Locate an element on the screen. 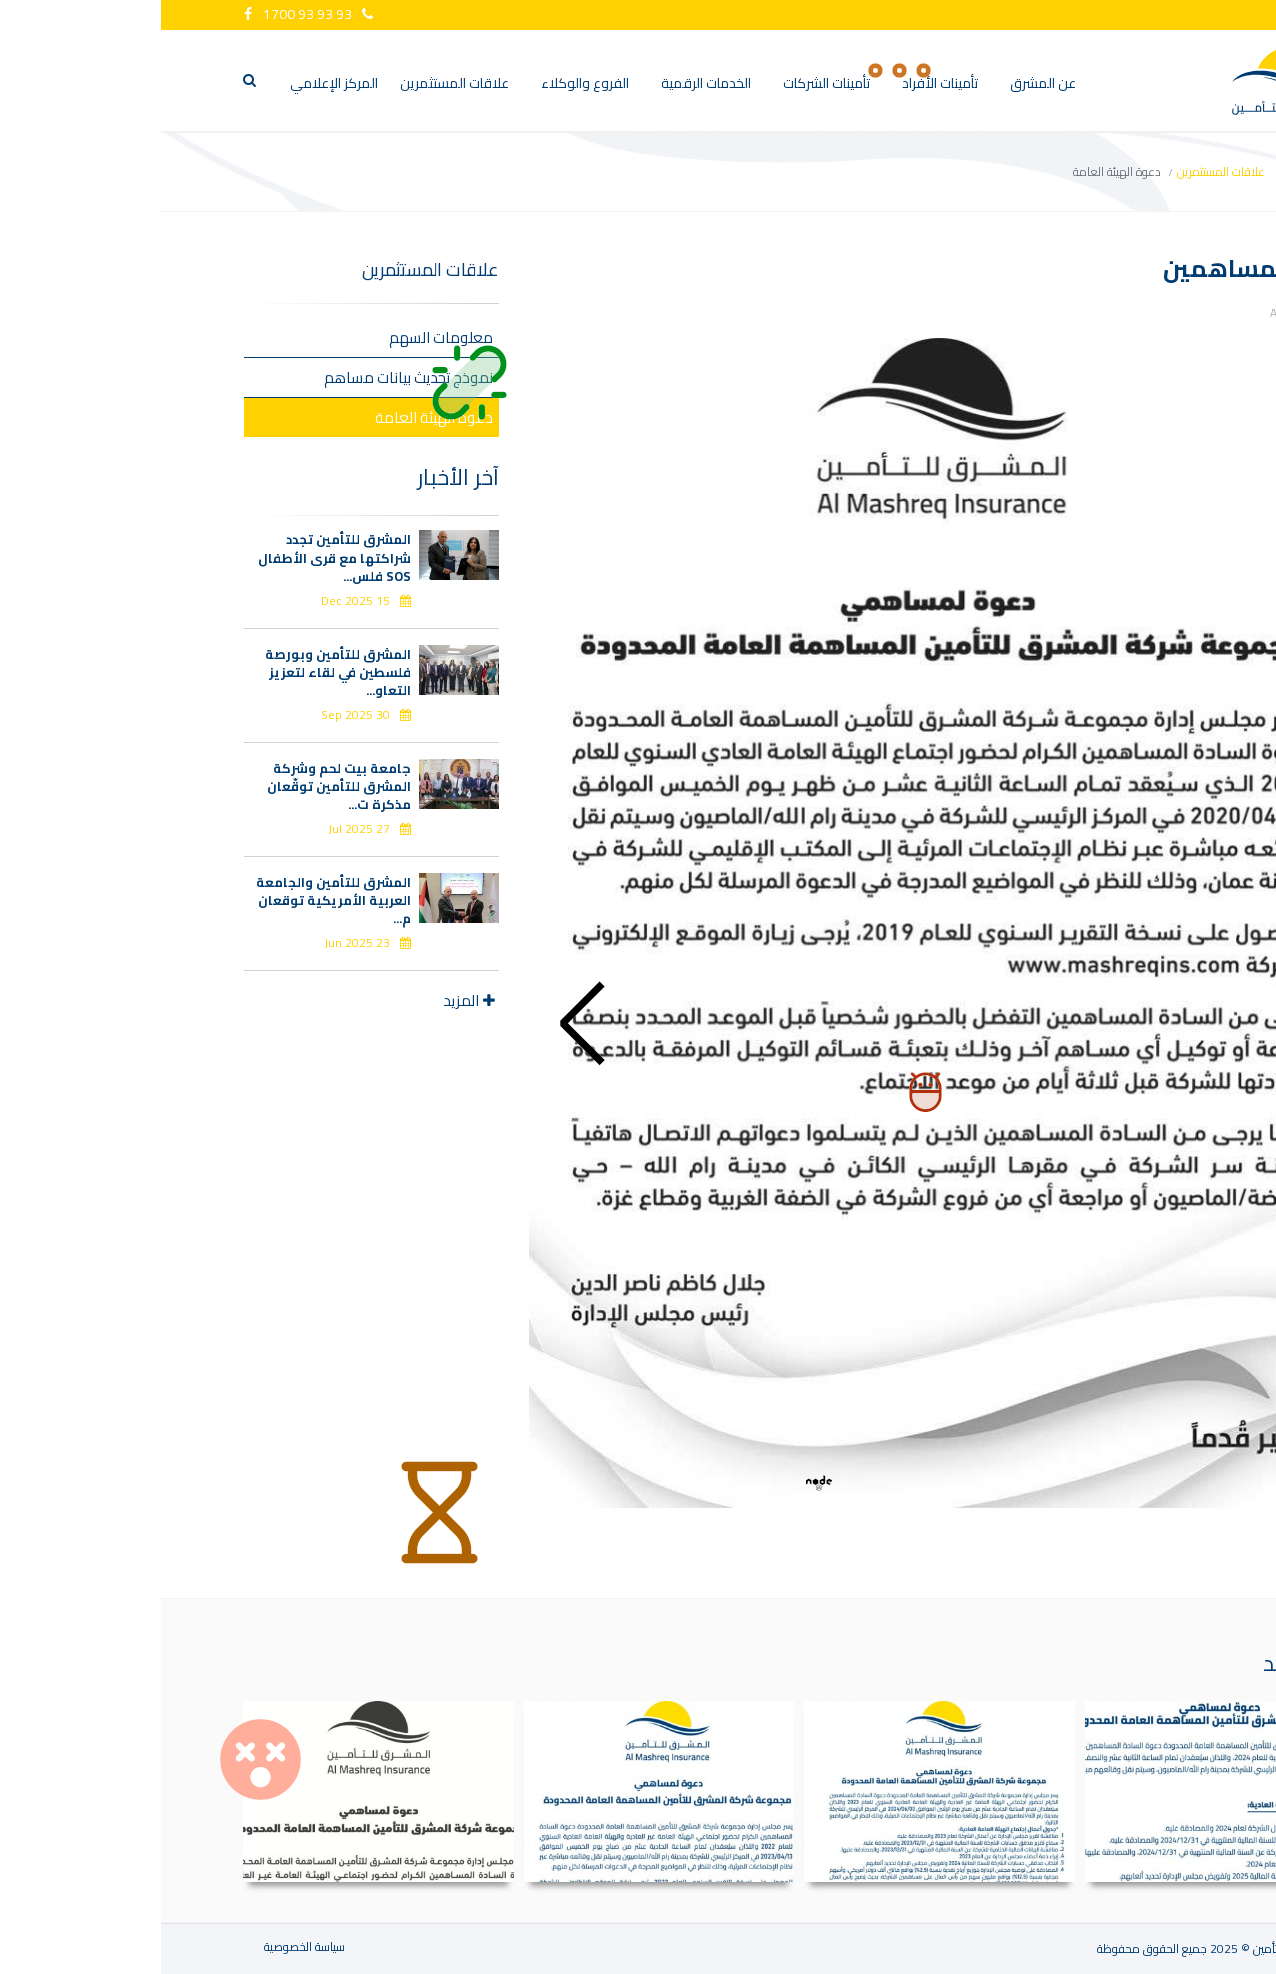 This screenshot has width=1276, height=1974. disconnect or unlink connected items is located at coordinates (469, 382).